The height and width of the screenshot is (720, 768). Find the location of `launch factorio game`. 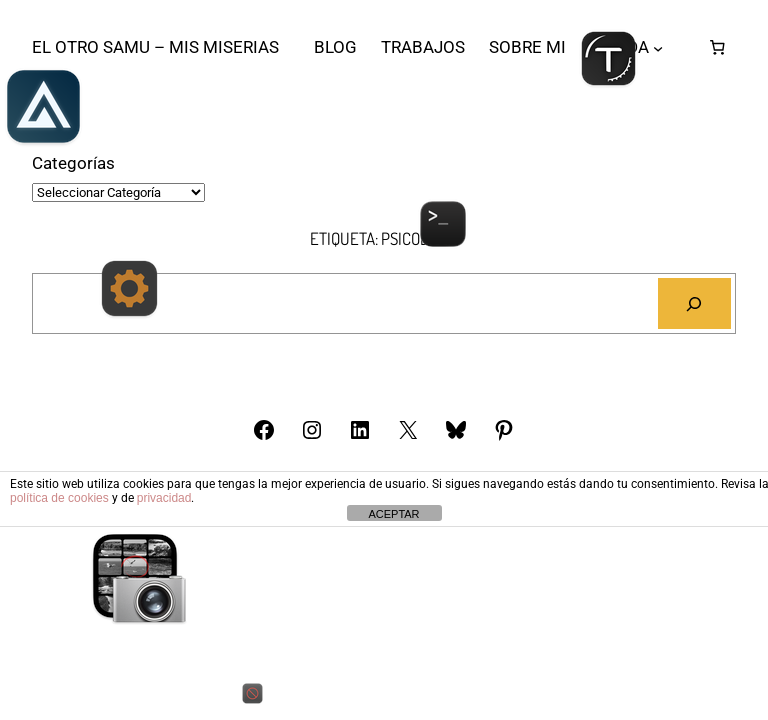

launch factorio game is located at coordinates (129, 288).